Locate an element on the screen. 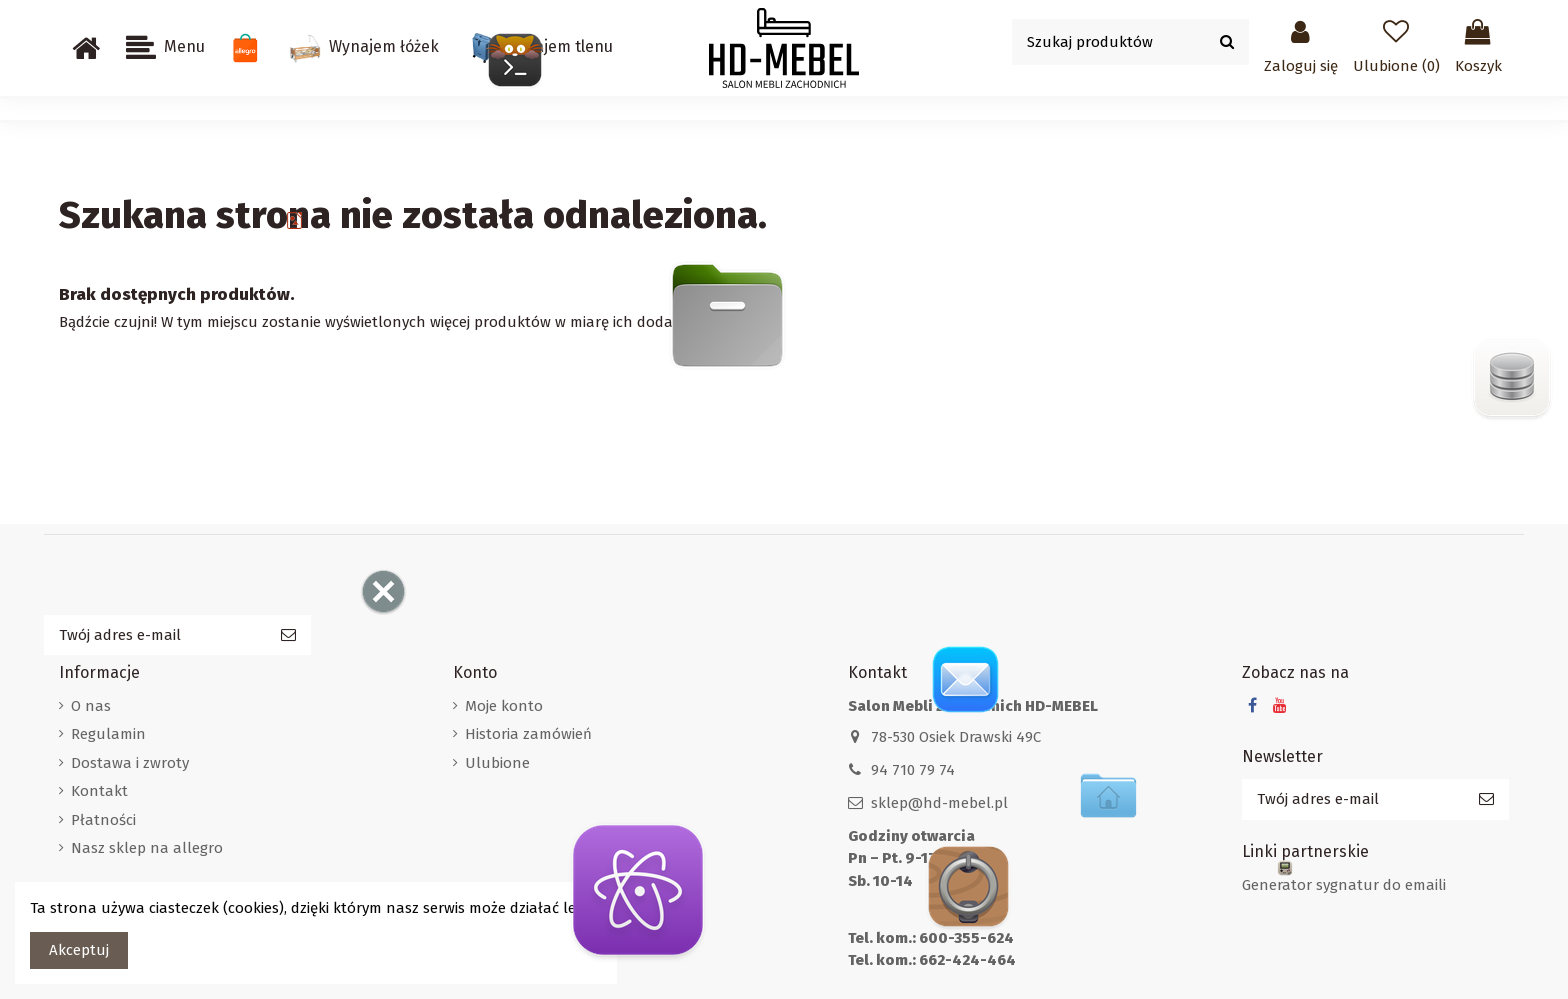 This screenshot has height=999, width=1568. open DoorKnocker app is located at coordinates (968, 886).